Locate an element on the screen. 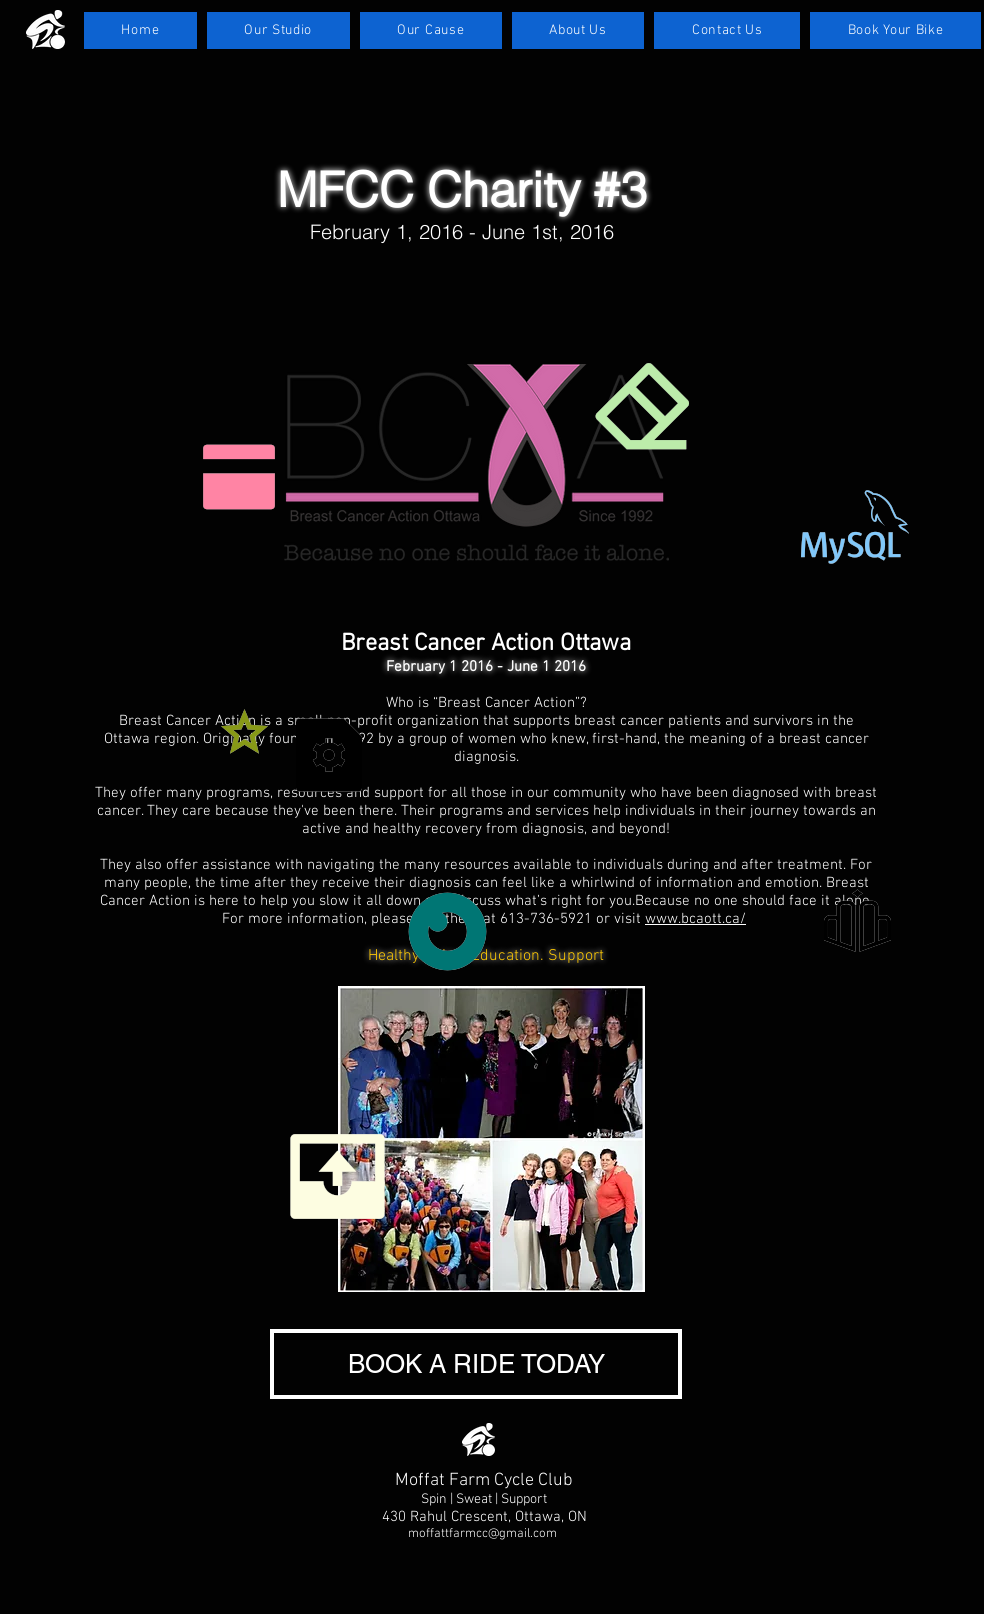  MySQL database service or connection is located at coordinates (855, 527).